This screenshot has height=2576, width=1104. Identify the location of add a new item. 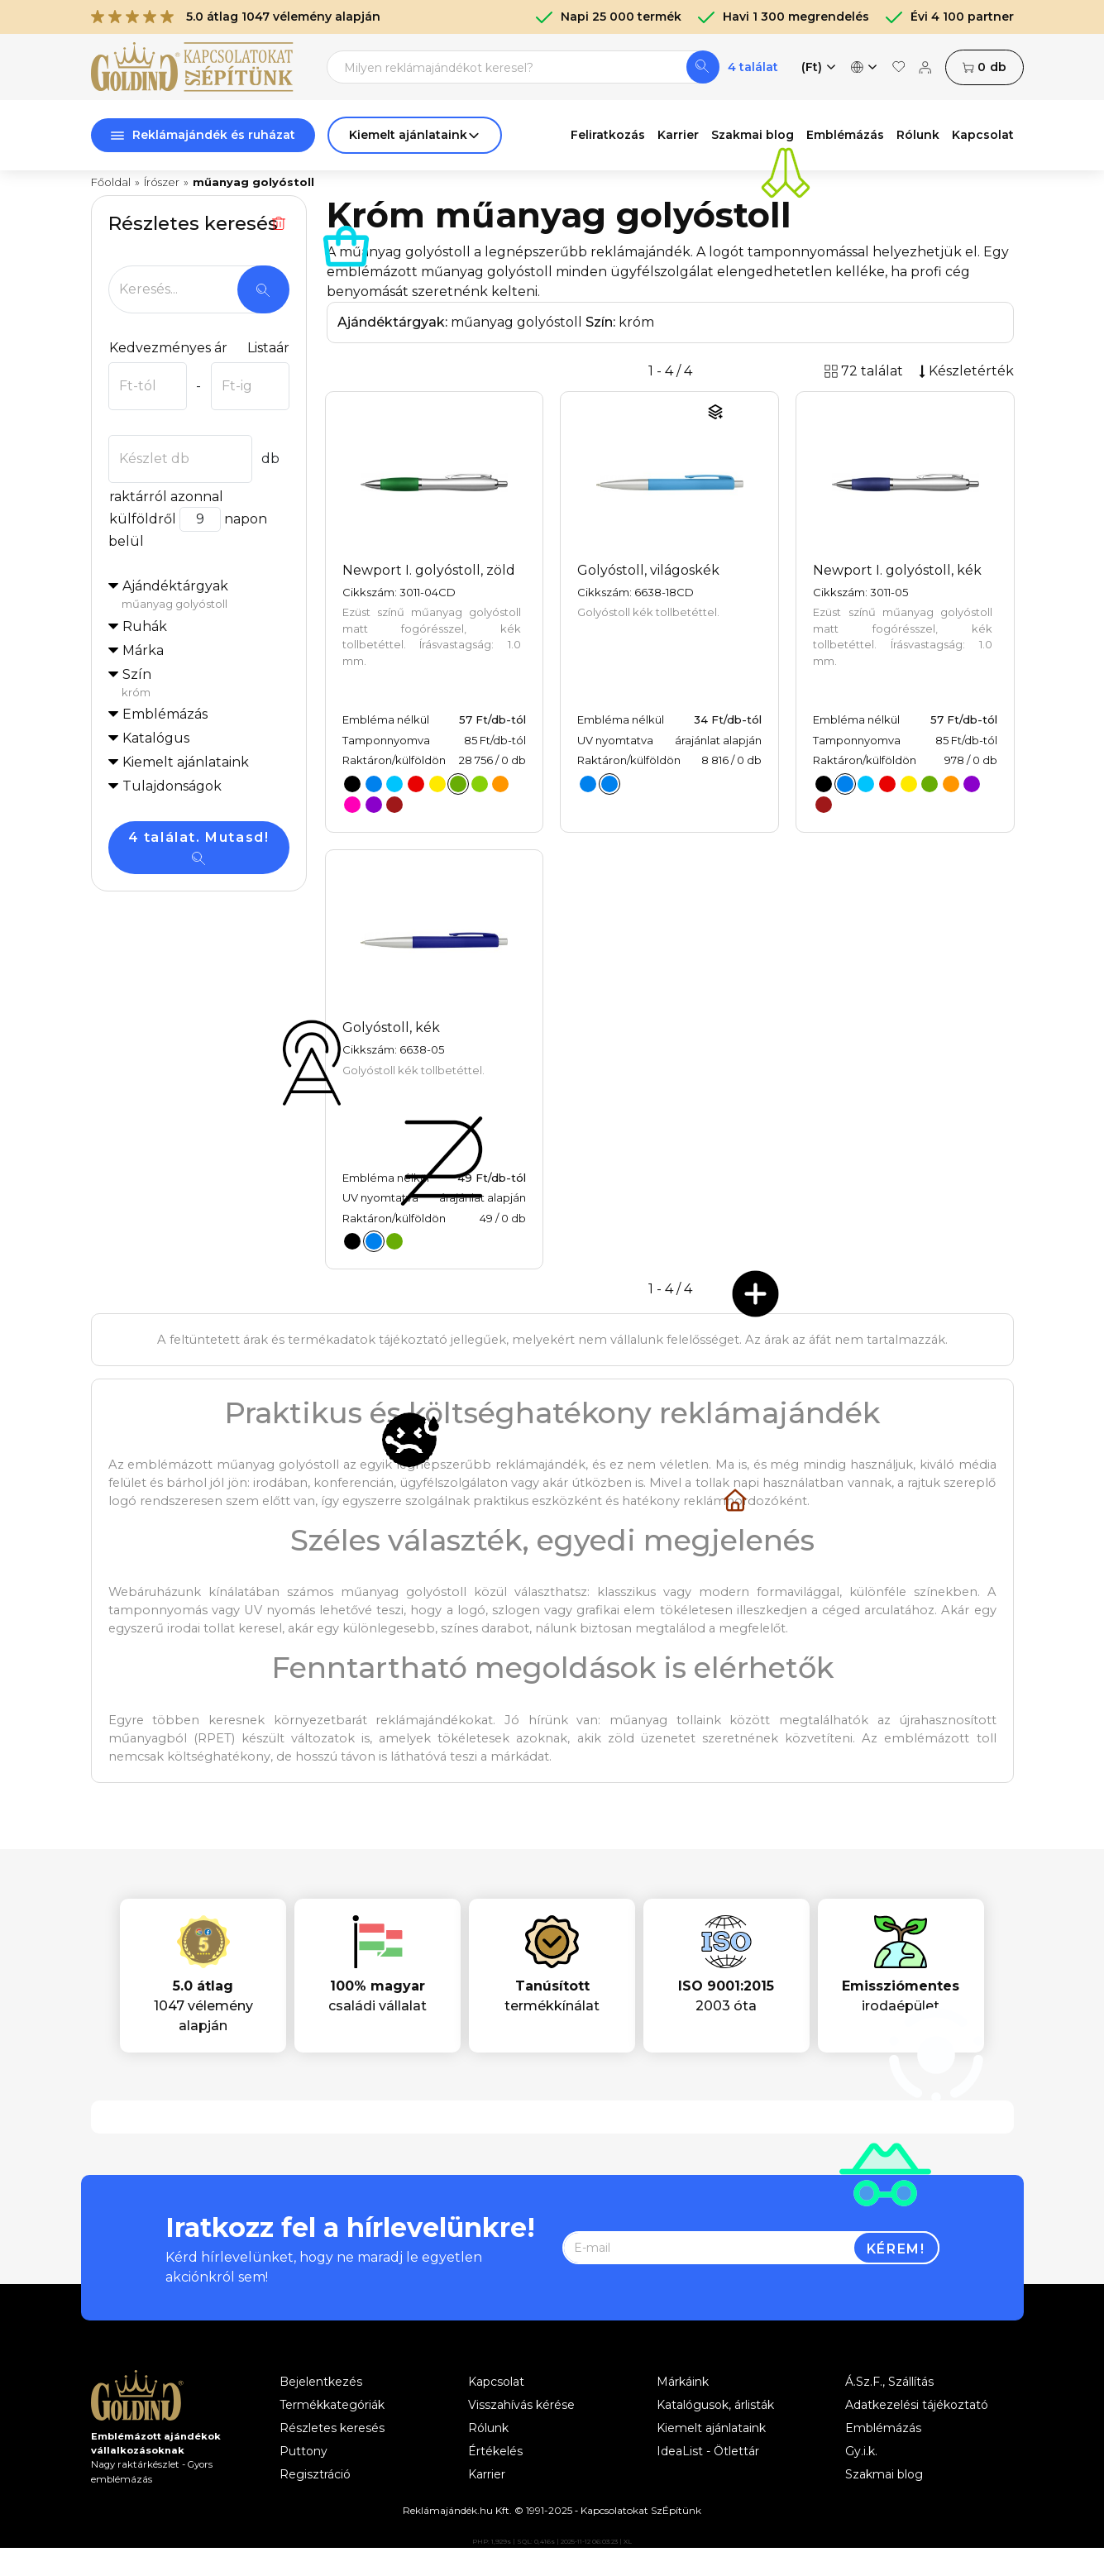
(755, 1293).